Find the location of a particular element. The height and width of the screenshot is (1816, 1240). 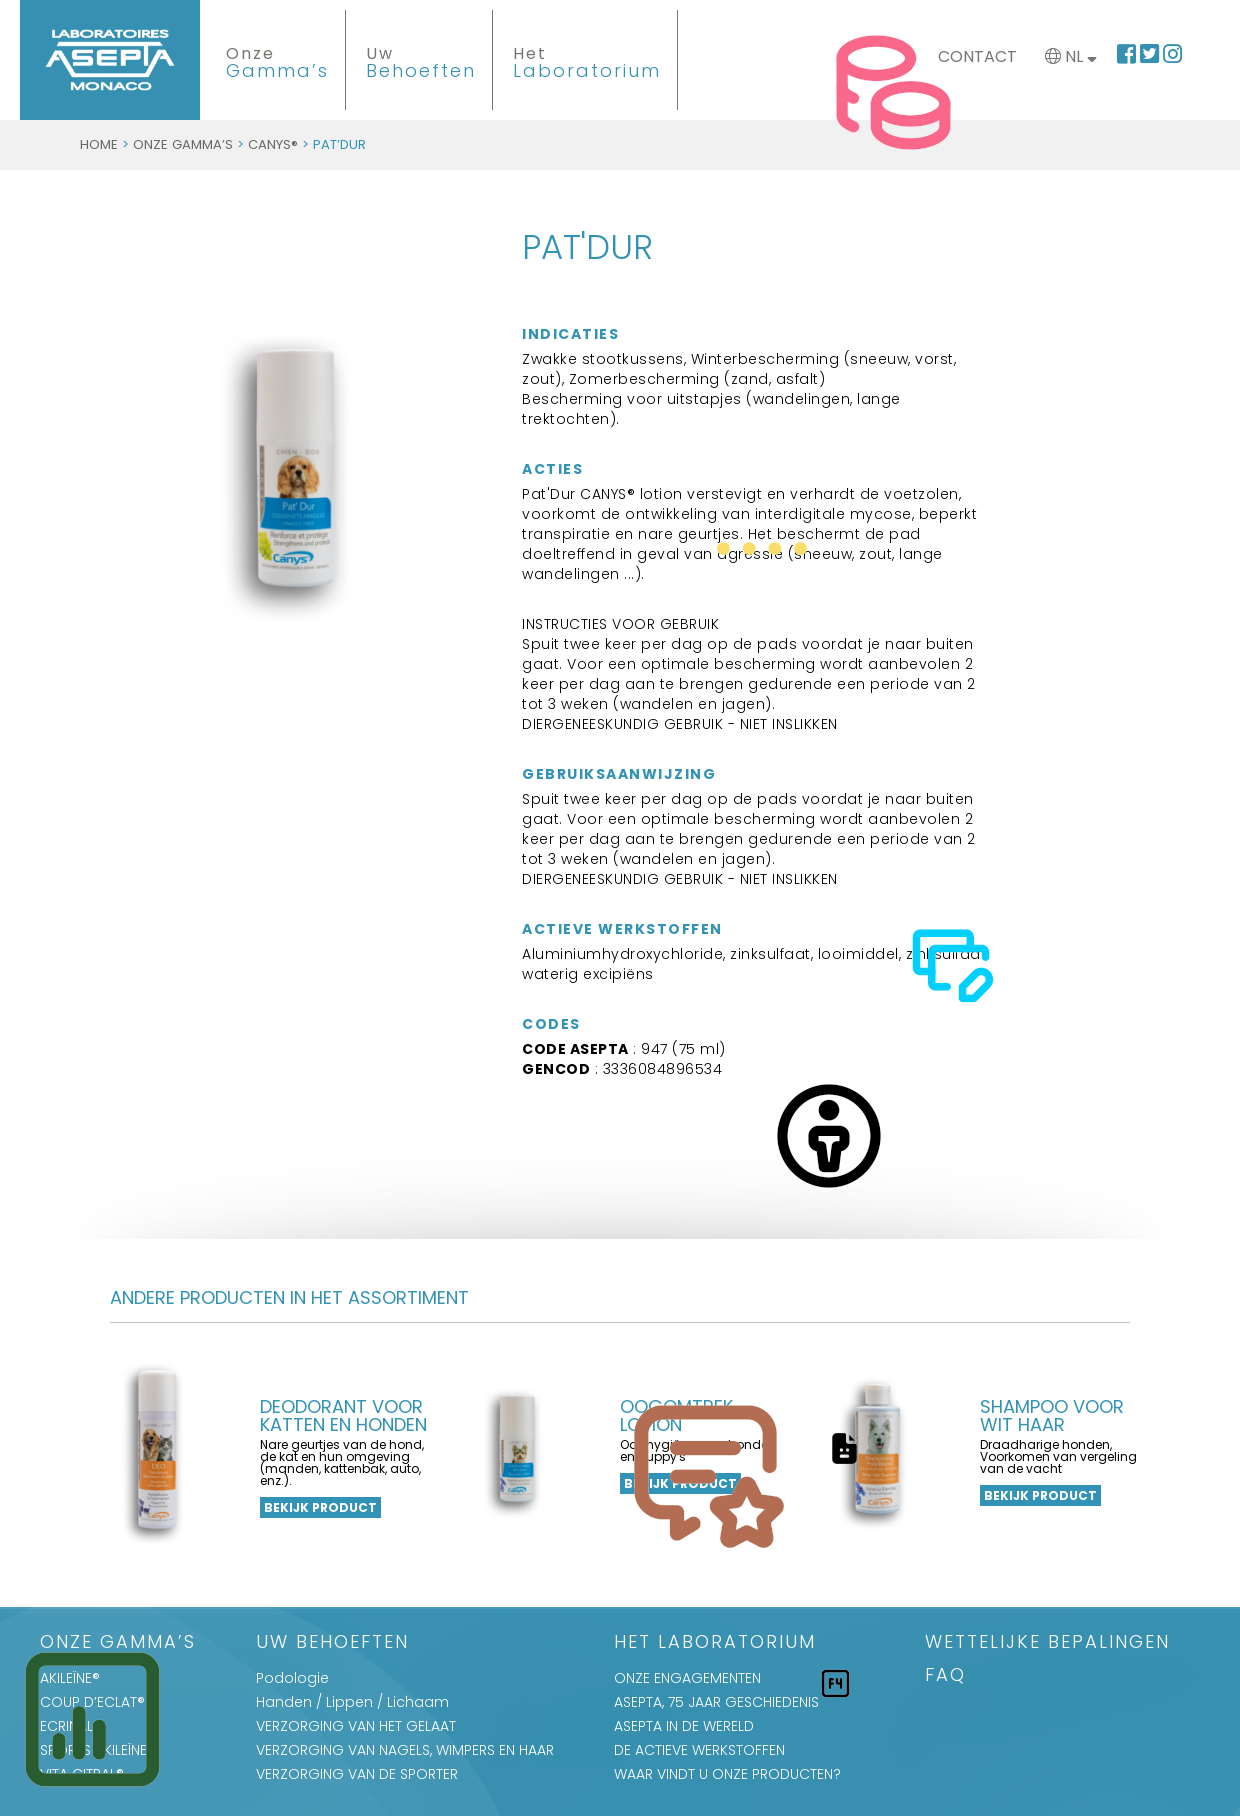

view your coin balance or currency is located at coordinates (893, 92).